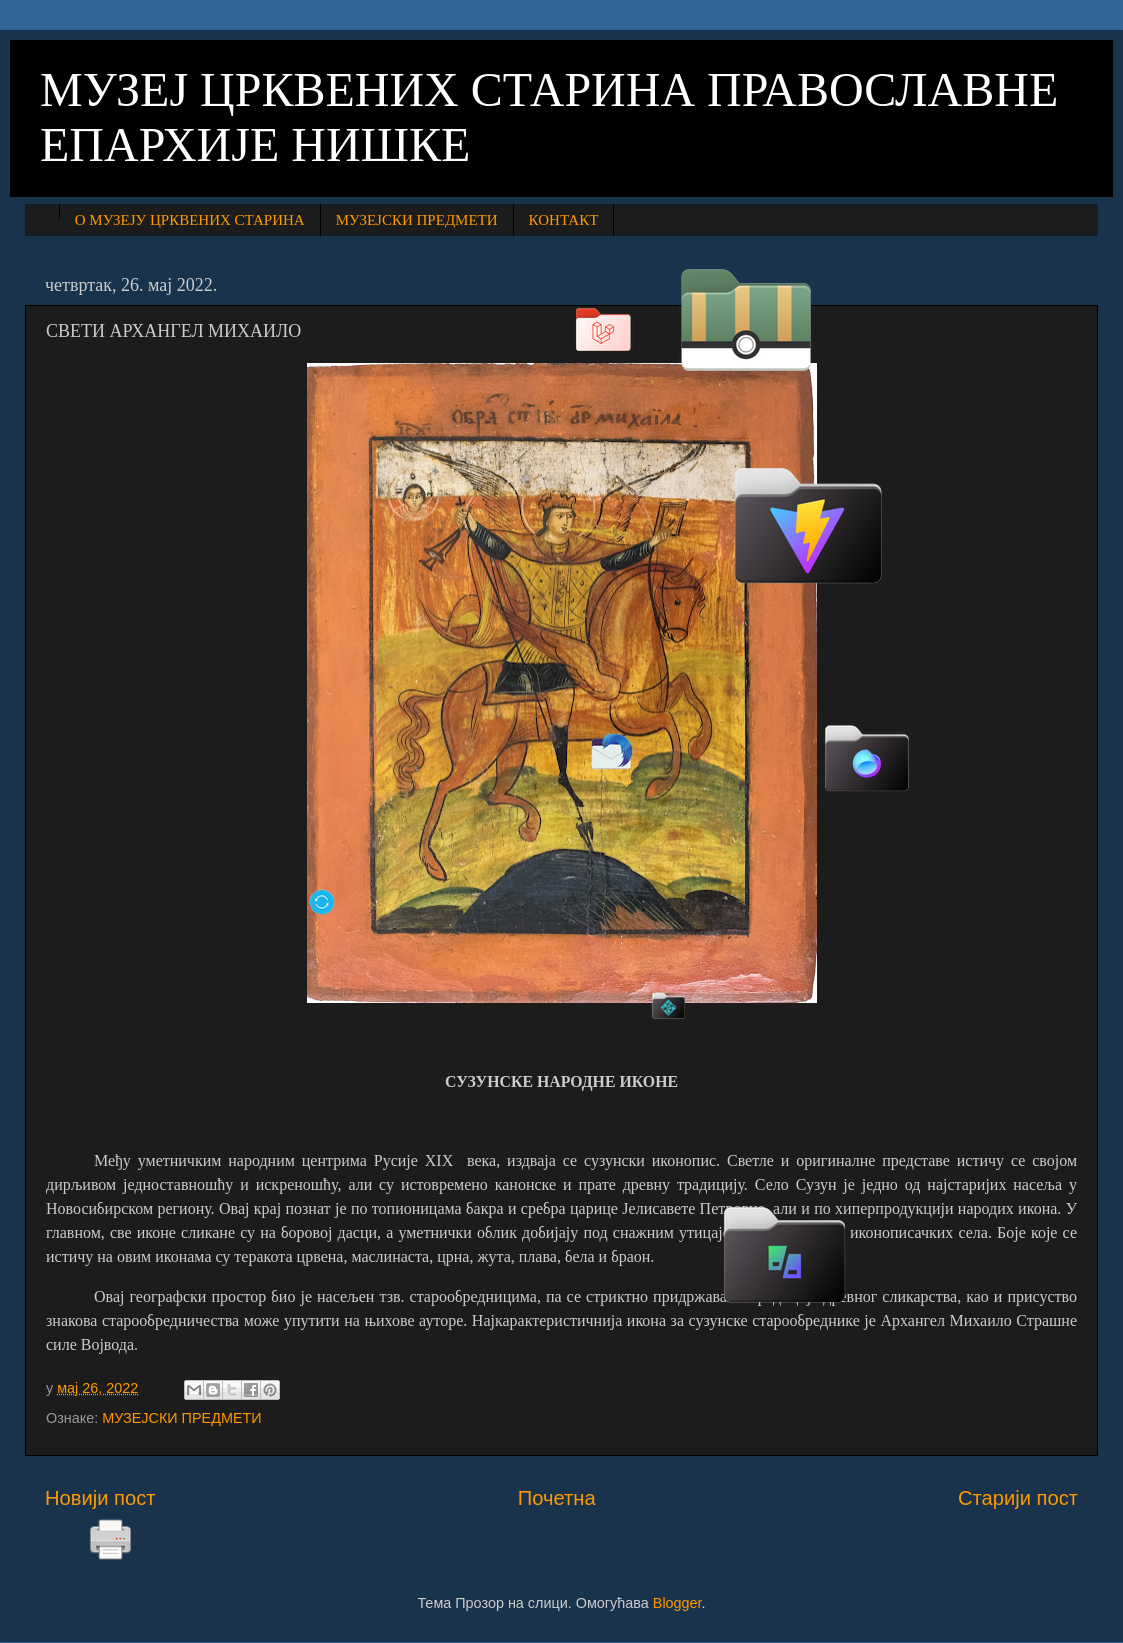 The image size is (1123, 1643). Describe the element at coordinates (611, 755) in the screenshot. I see `open thunderbird email folder` at that location.